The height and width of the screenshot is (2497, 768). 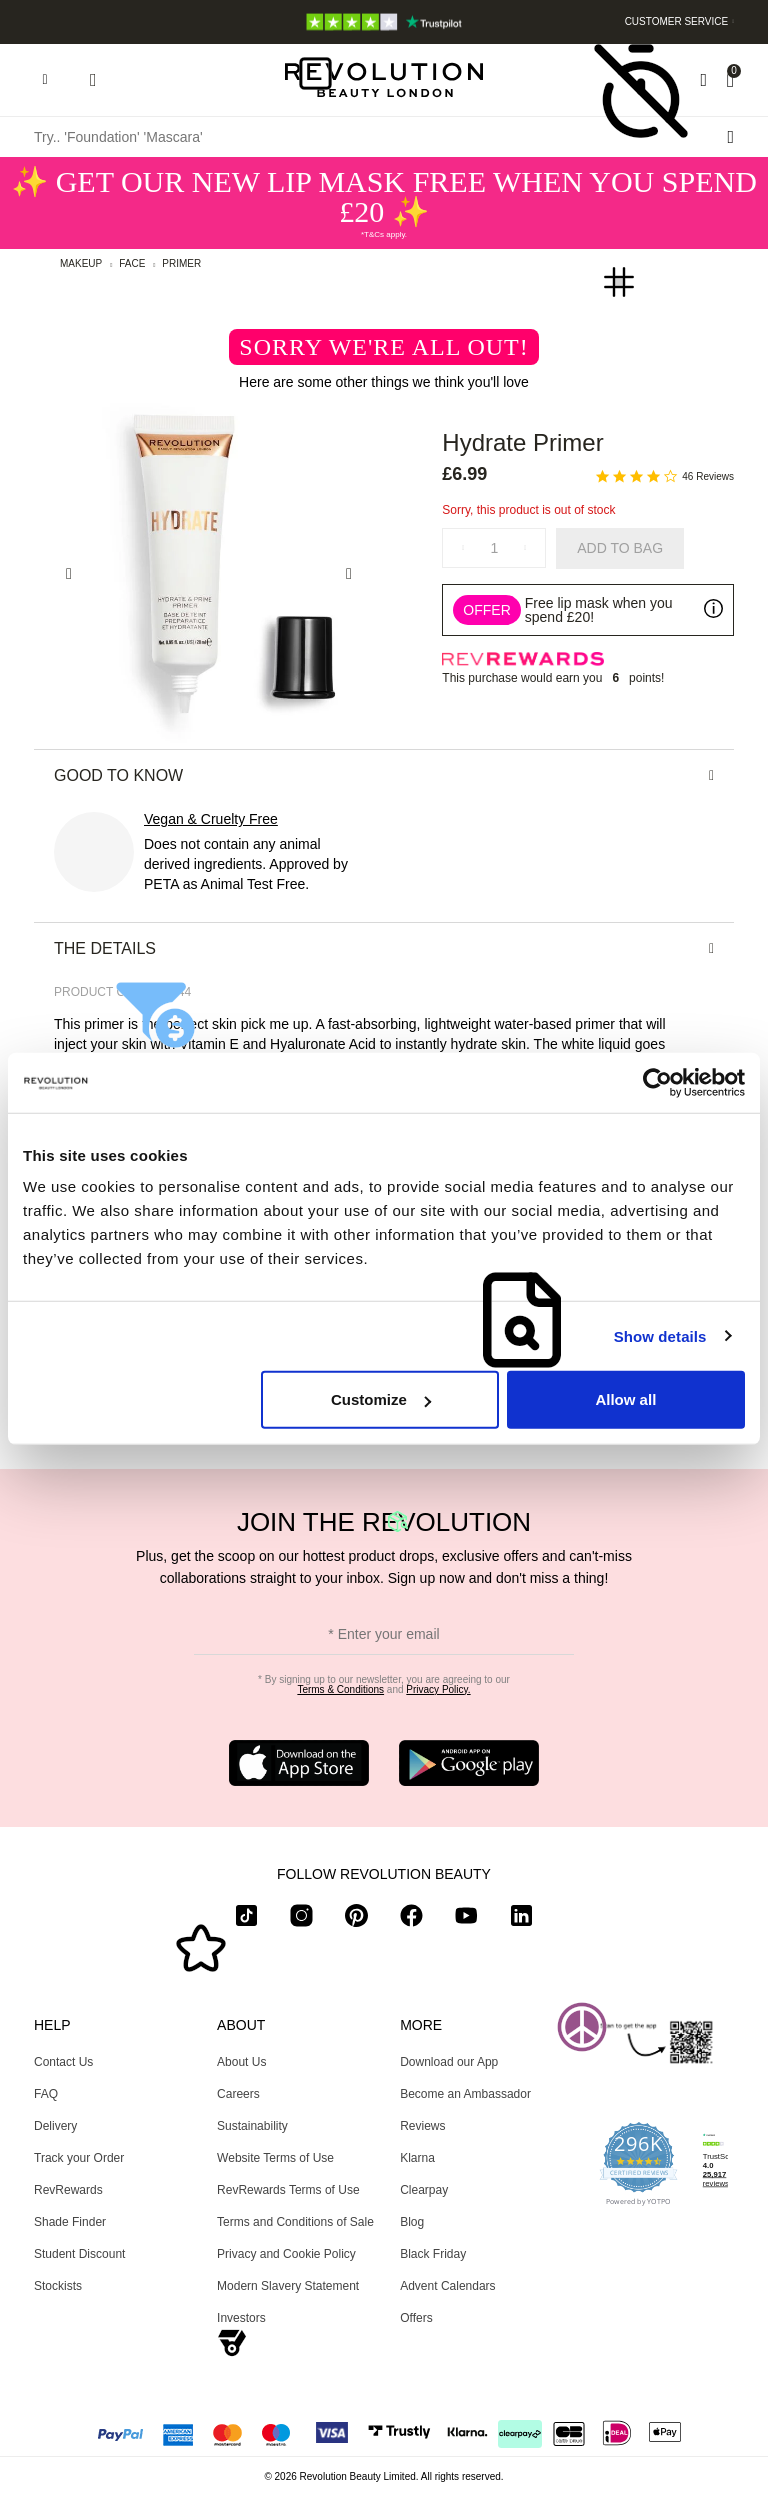 I want to click on unchecked checkbox or selection state, so click(x=315, y=73).